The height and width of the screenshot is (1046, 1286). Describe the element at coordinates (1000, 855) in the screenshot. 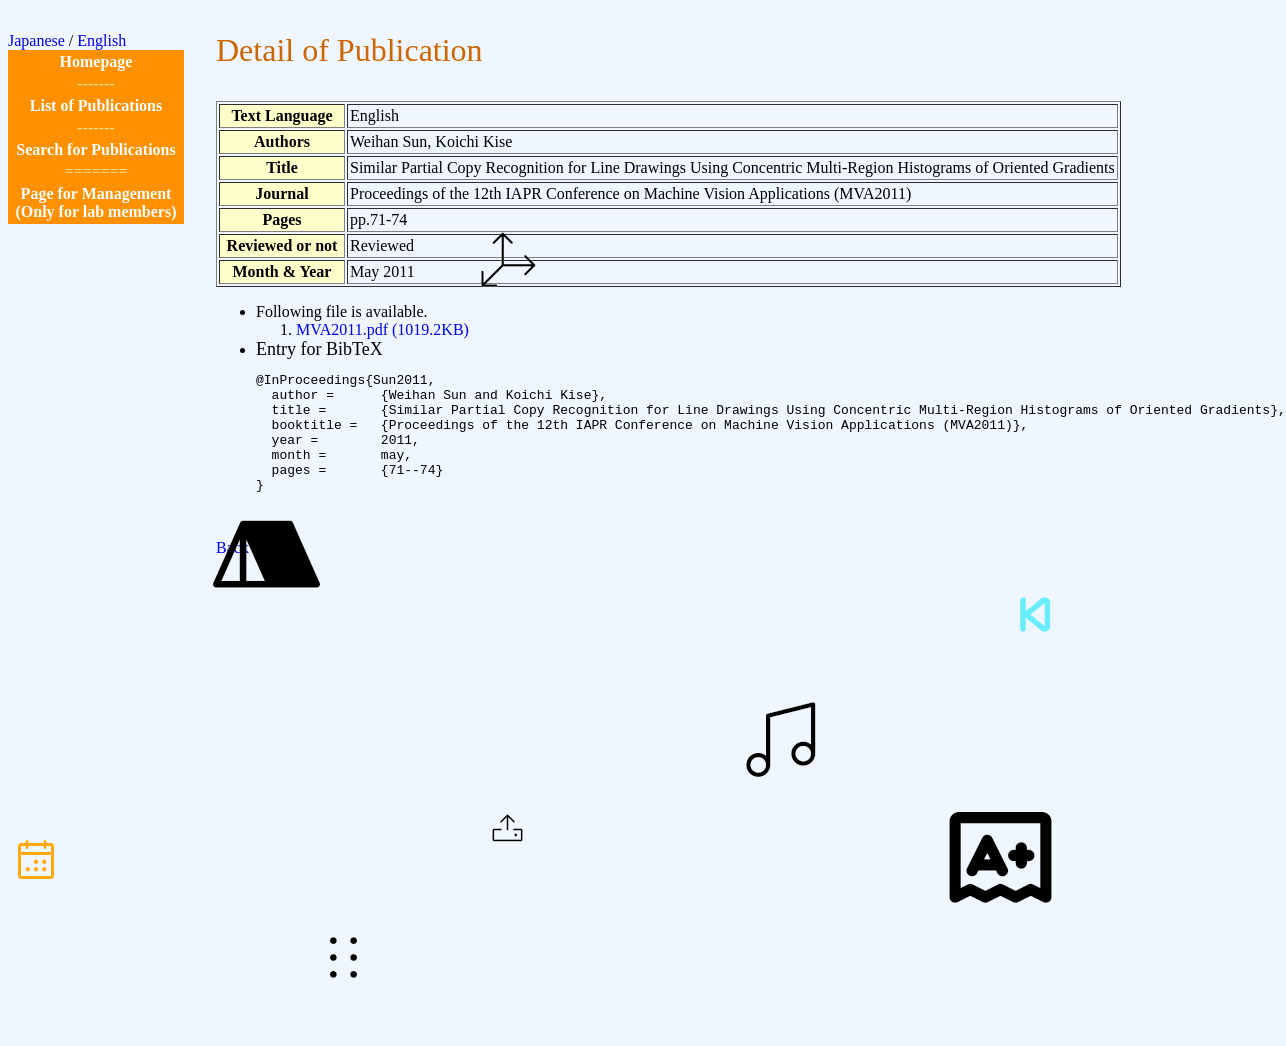

I see `view exam or test results` at that location.